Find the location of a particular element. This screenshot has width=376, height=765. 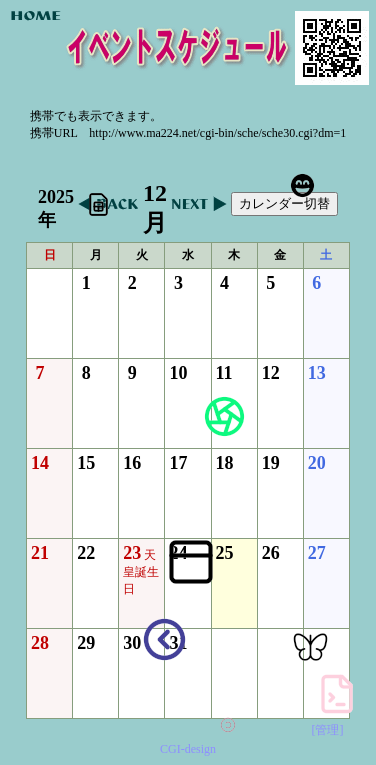

add a happy reaction or emoji is located at coordinates (302, 185).